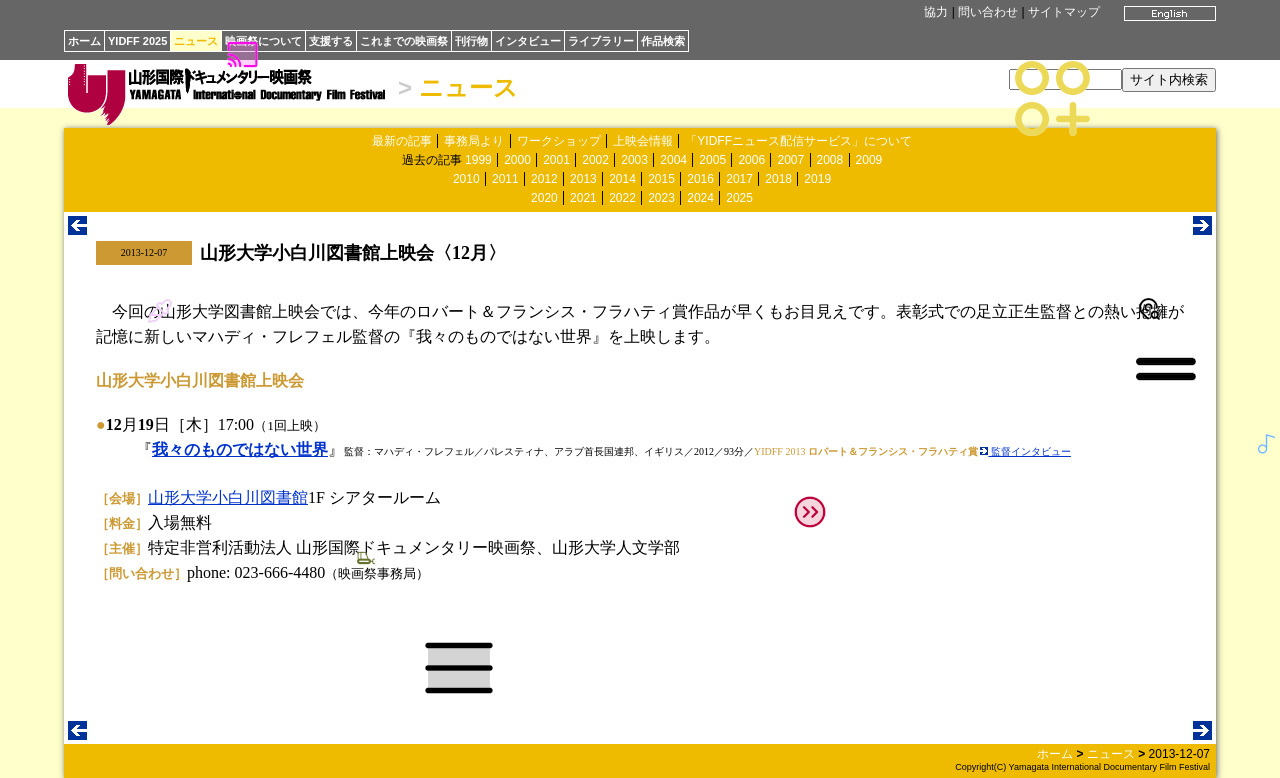 This screenshot has height=778, width=1280. Describe the element at coordinates (242, 54) in the screenshot. I see `cast your screen to another device` at that location.